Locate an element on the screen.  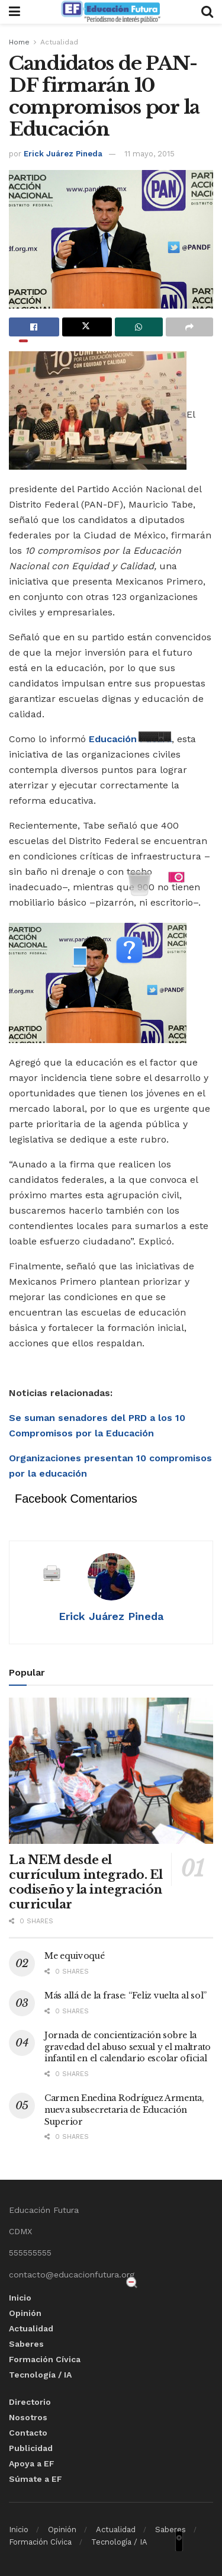
open the trash to view deleted items is located at coordinates (139, 883).